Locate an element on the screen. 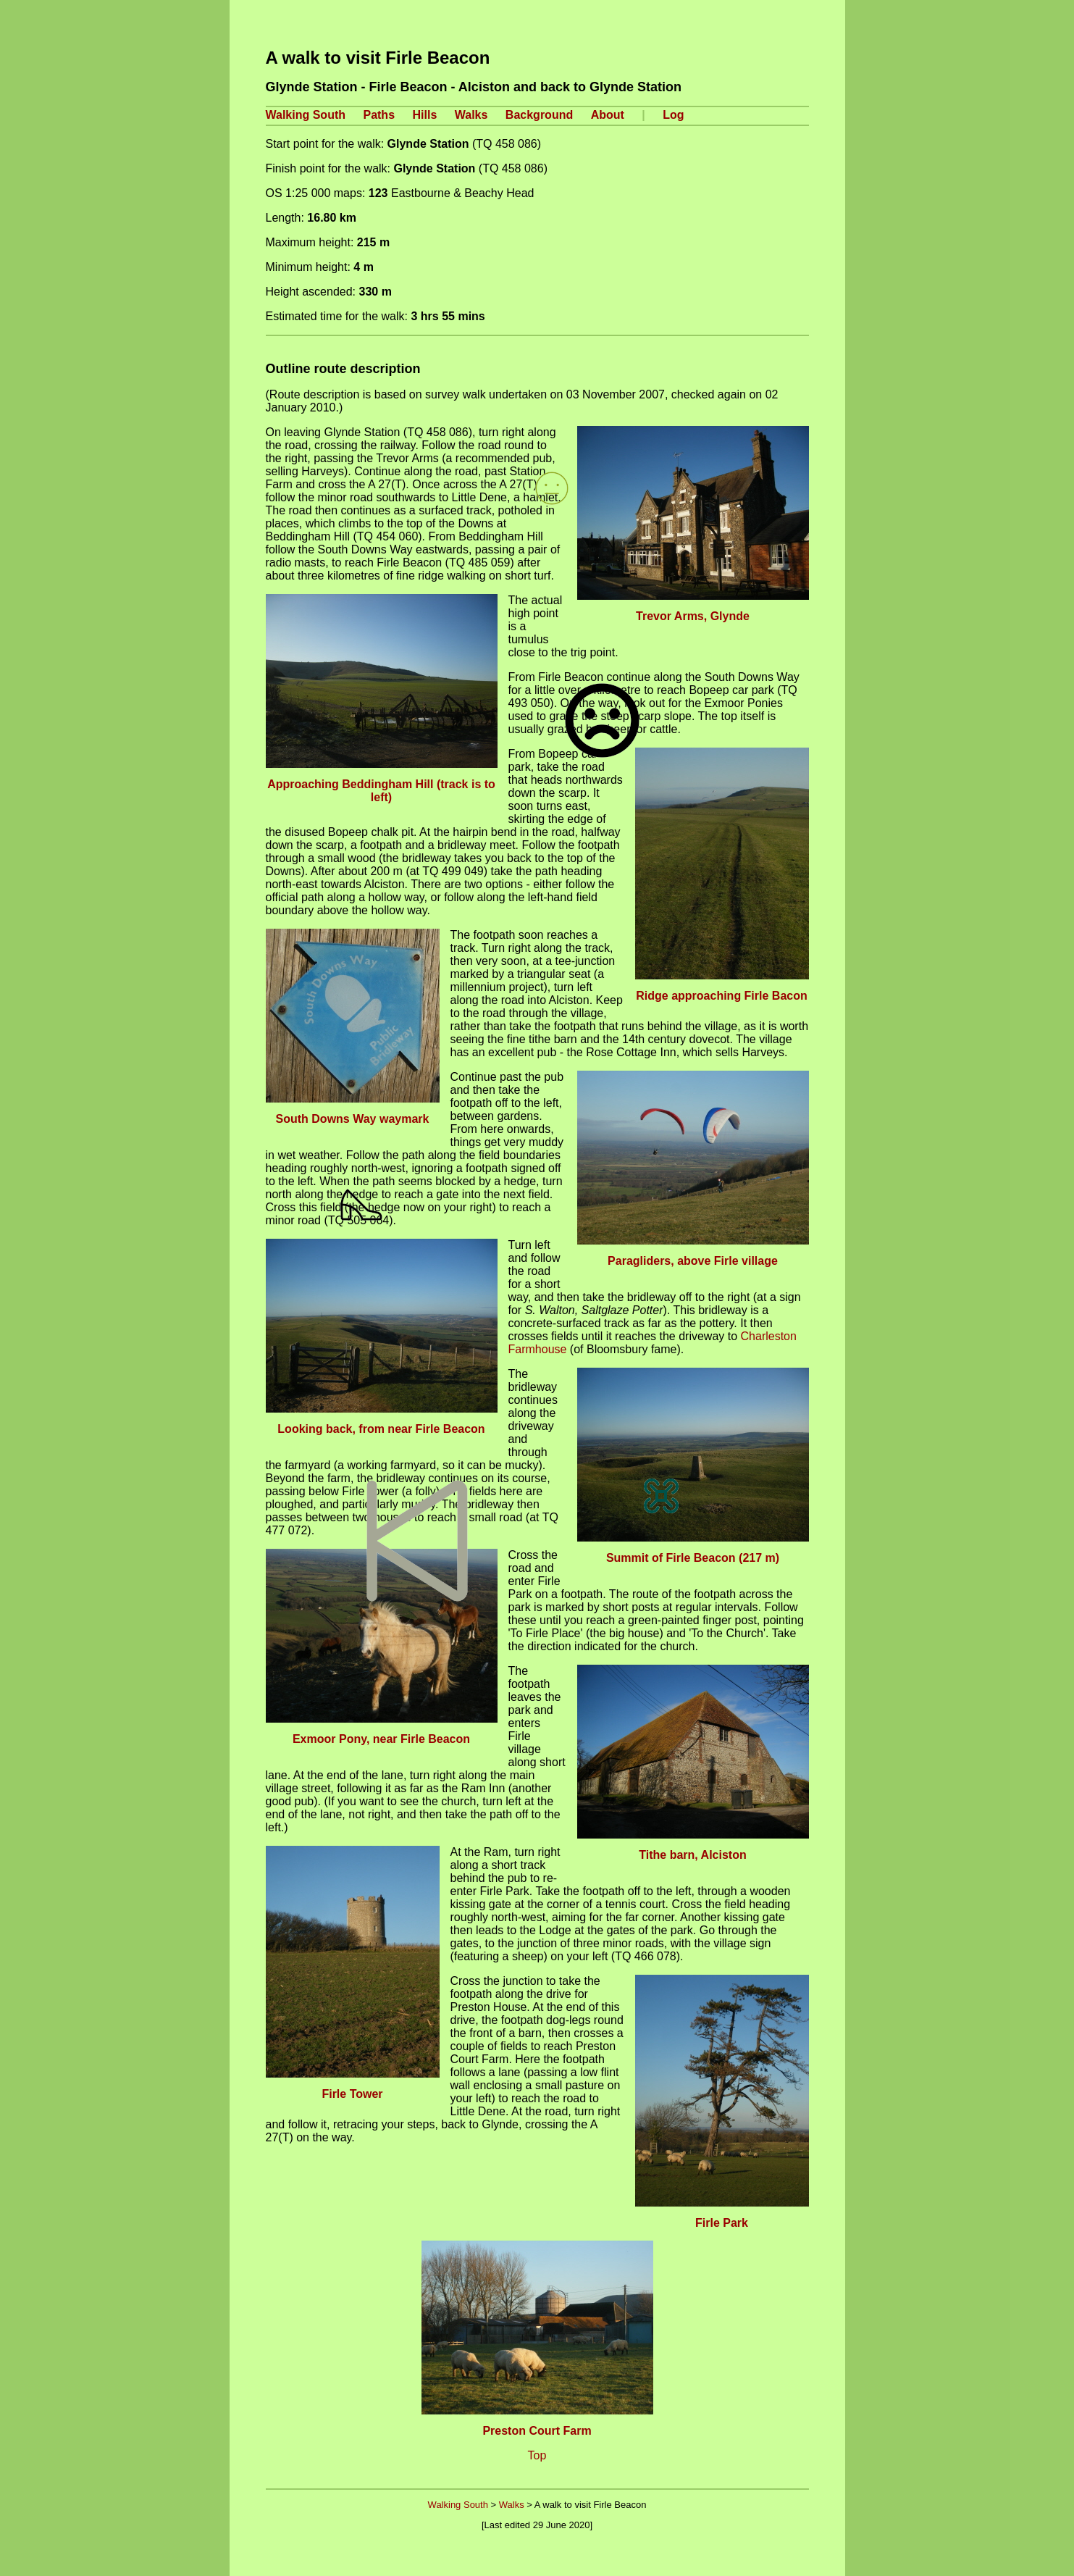 This screenshot has height=2576, width=1074. indicate negative feedback or dissatisfaction is located at coordinates (602, 720).